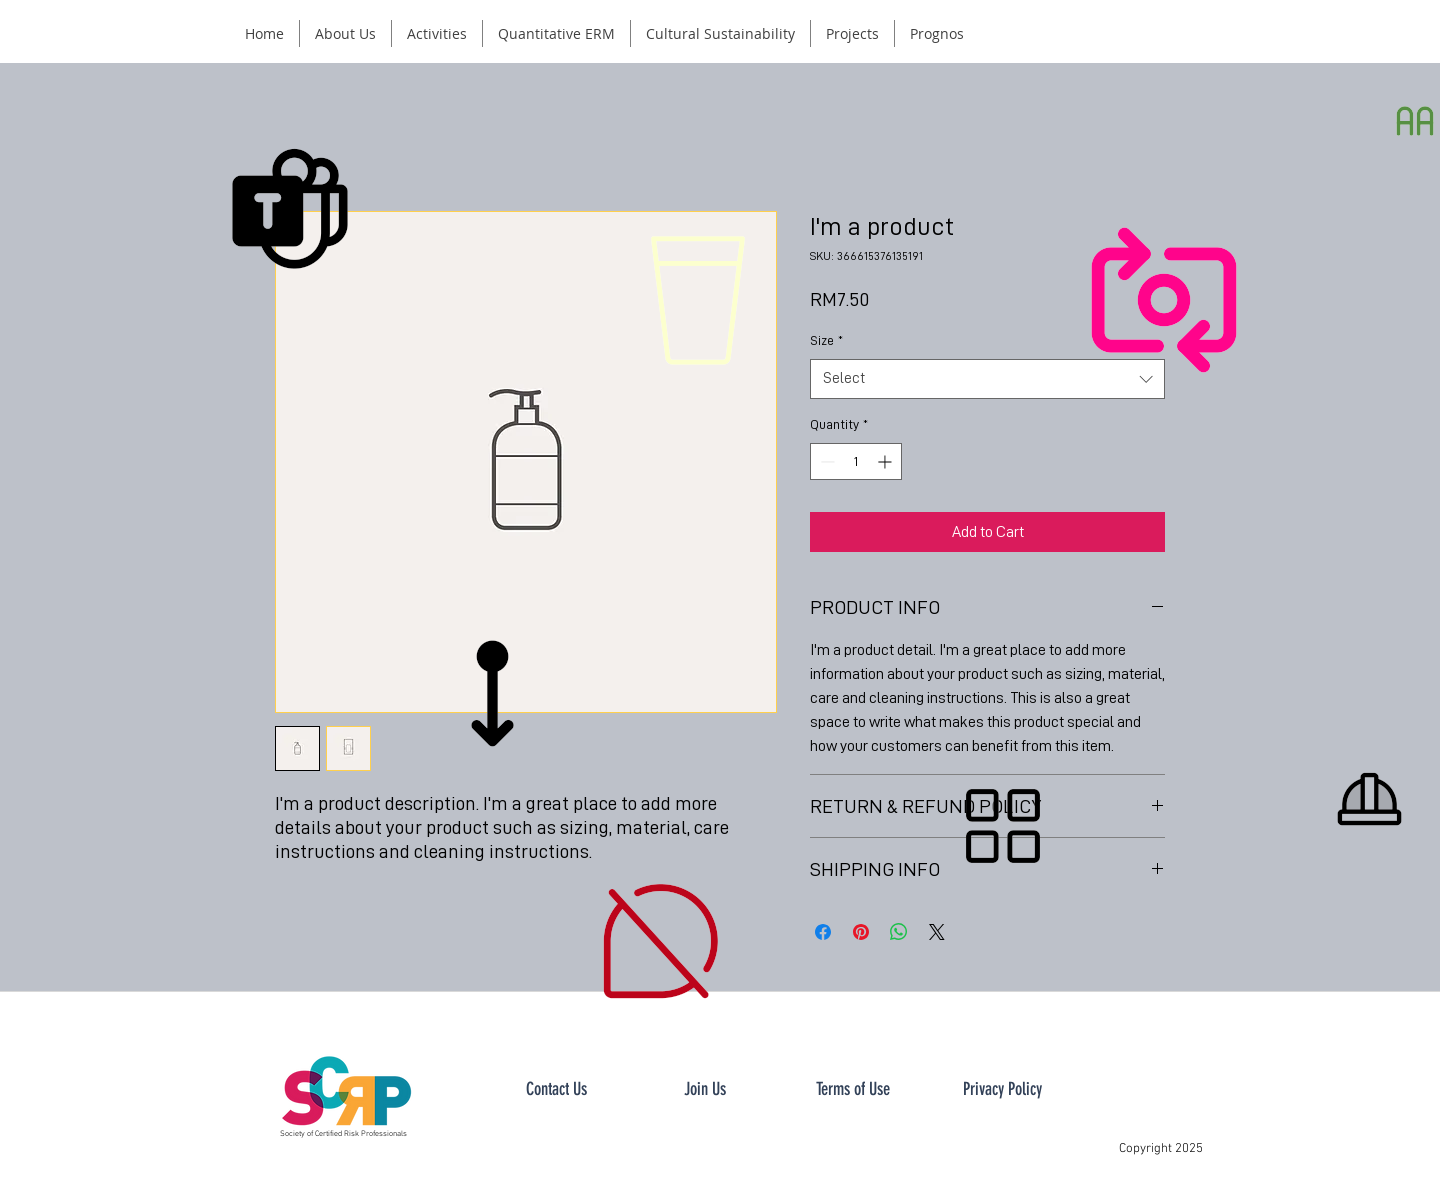  Describe the element at coordinates (1003, 826) in the screenshot. I see `view items in grid layout` at that location.